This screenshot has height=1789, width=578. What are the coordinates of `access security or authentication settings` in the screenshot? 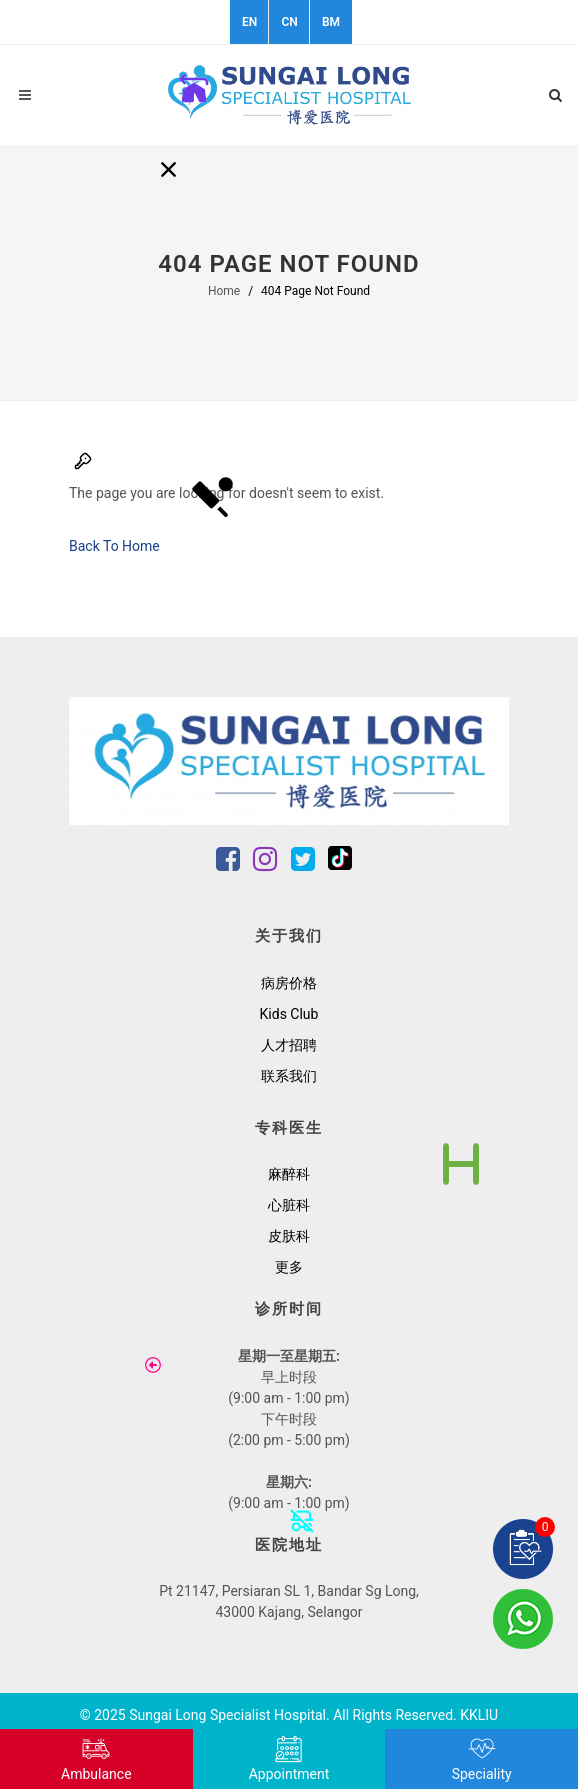 It's located at (83, 461).